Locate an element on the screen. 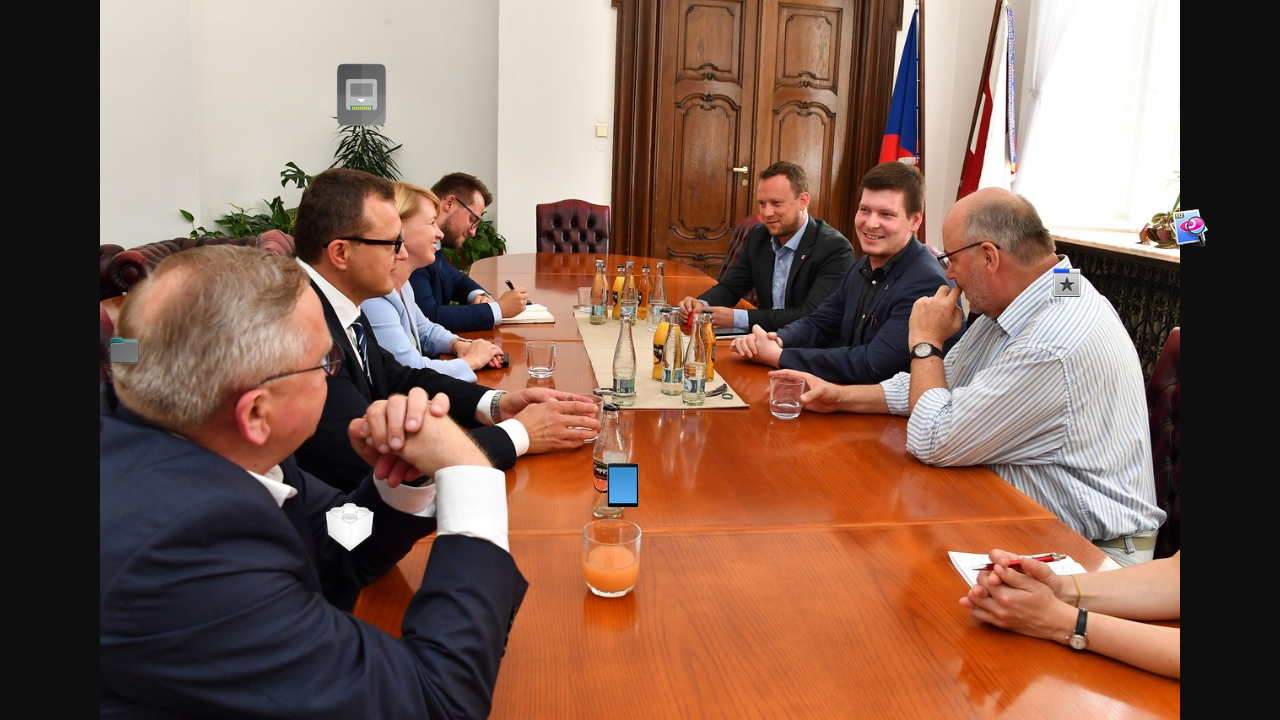 The image size is (1280, 720). kernel extension file for macOS system is located at coordinates (349, 527).